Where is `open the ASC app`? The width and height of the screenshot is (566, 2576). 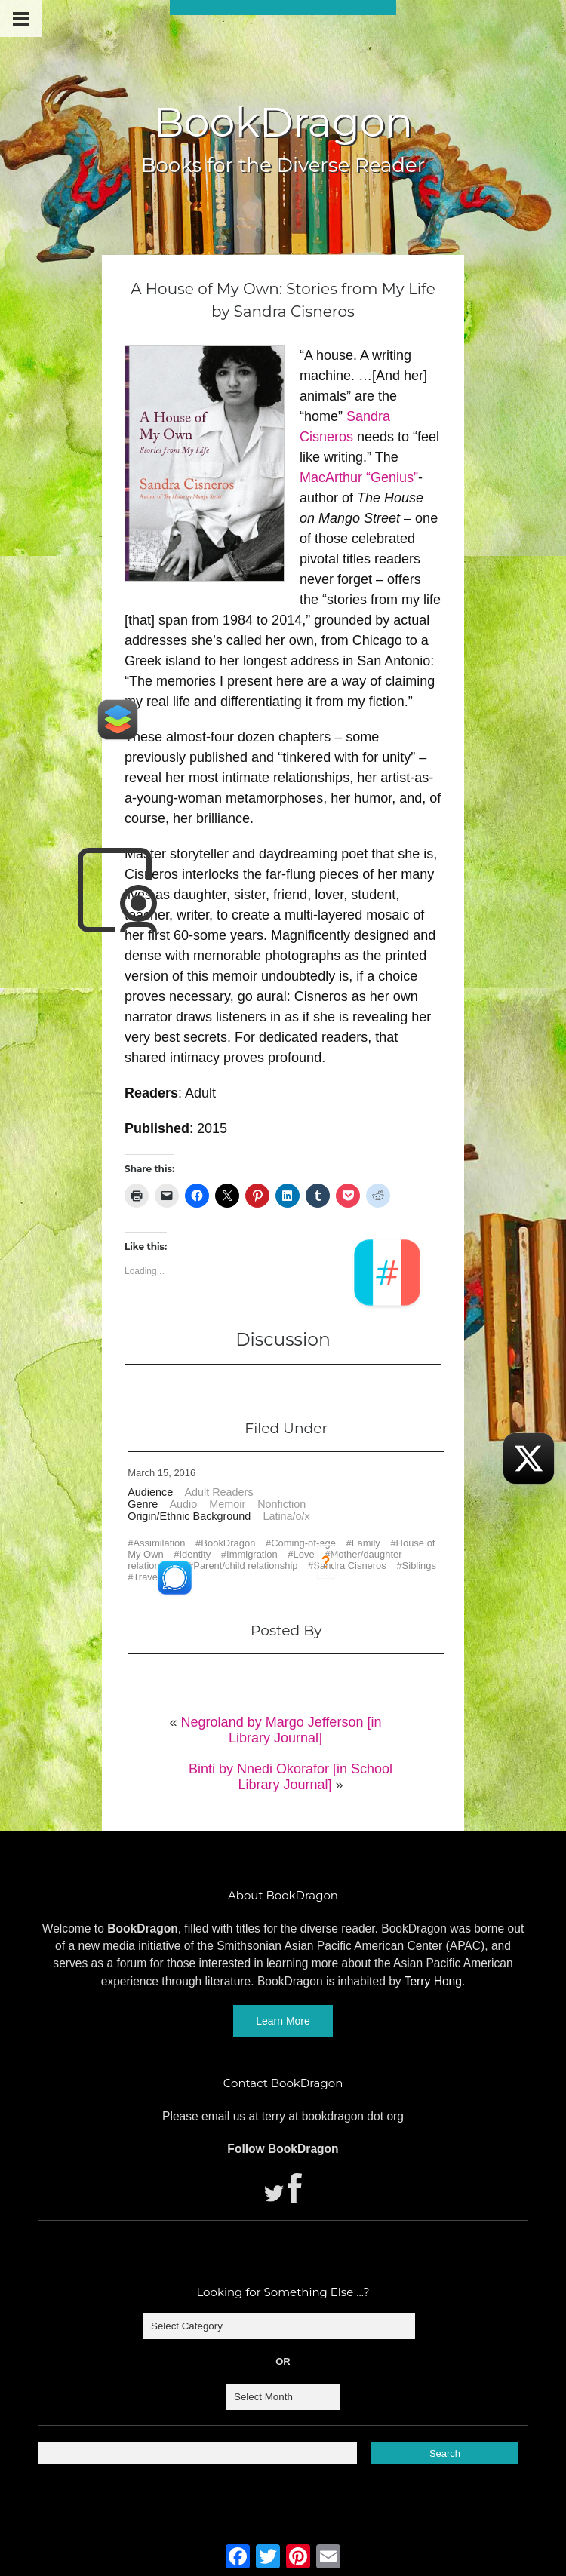 open the ASC app is located at coordinates (118, 720).